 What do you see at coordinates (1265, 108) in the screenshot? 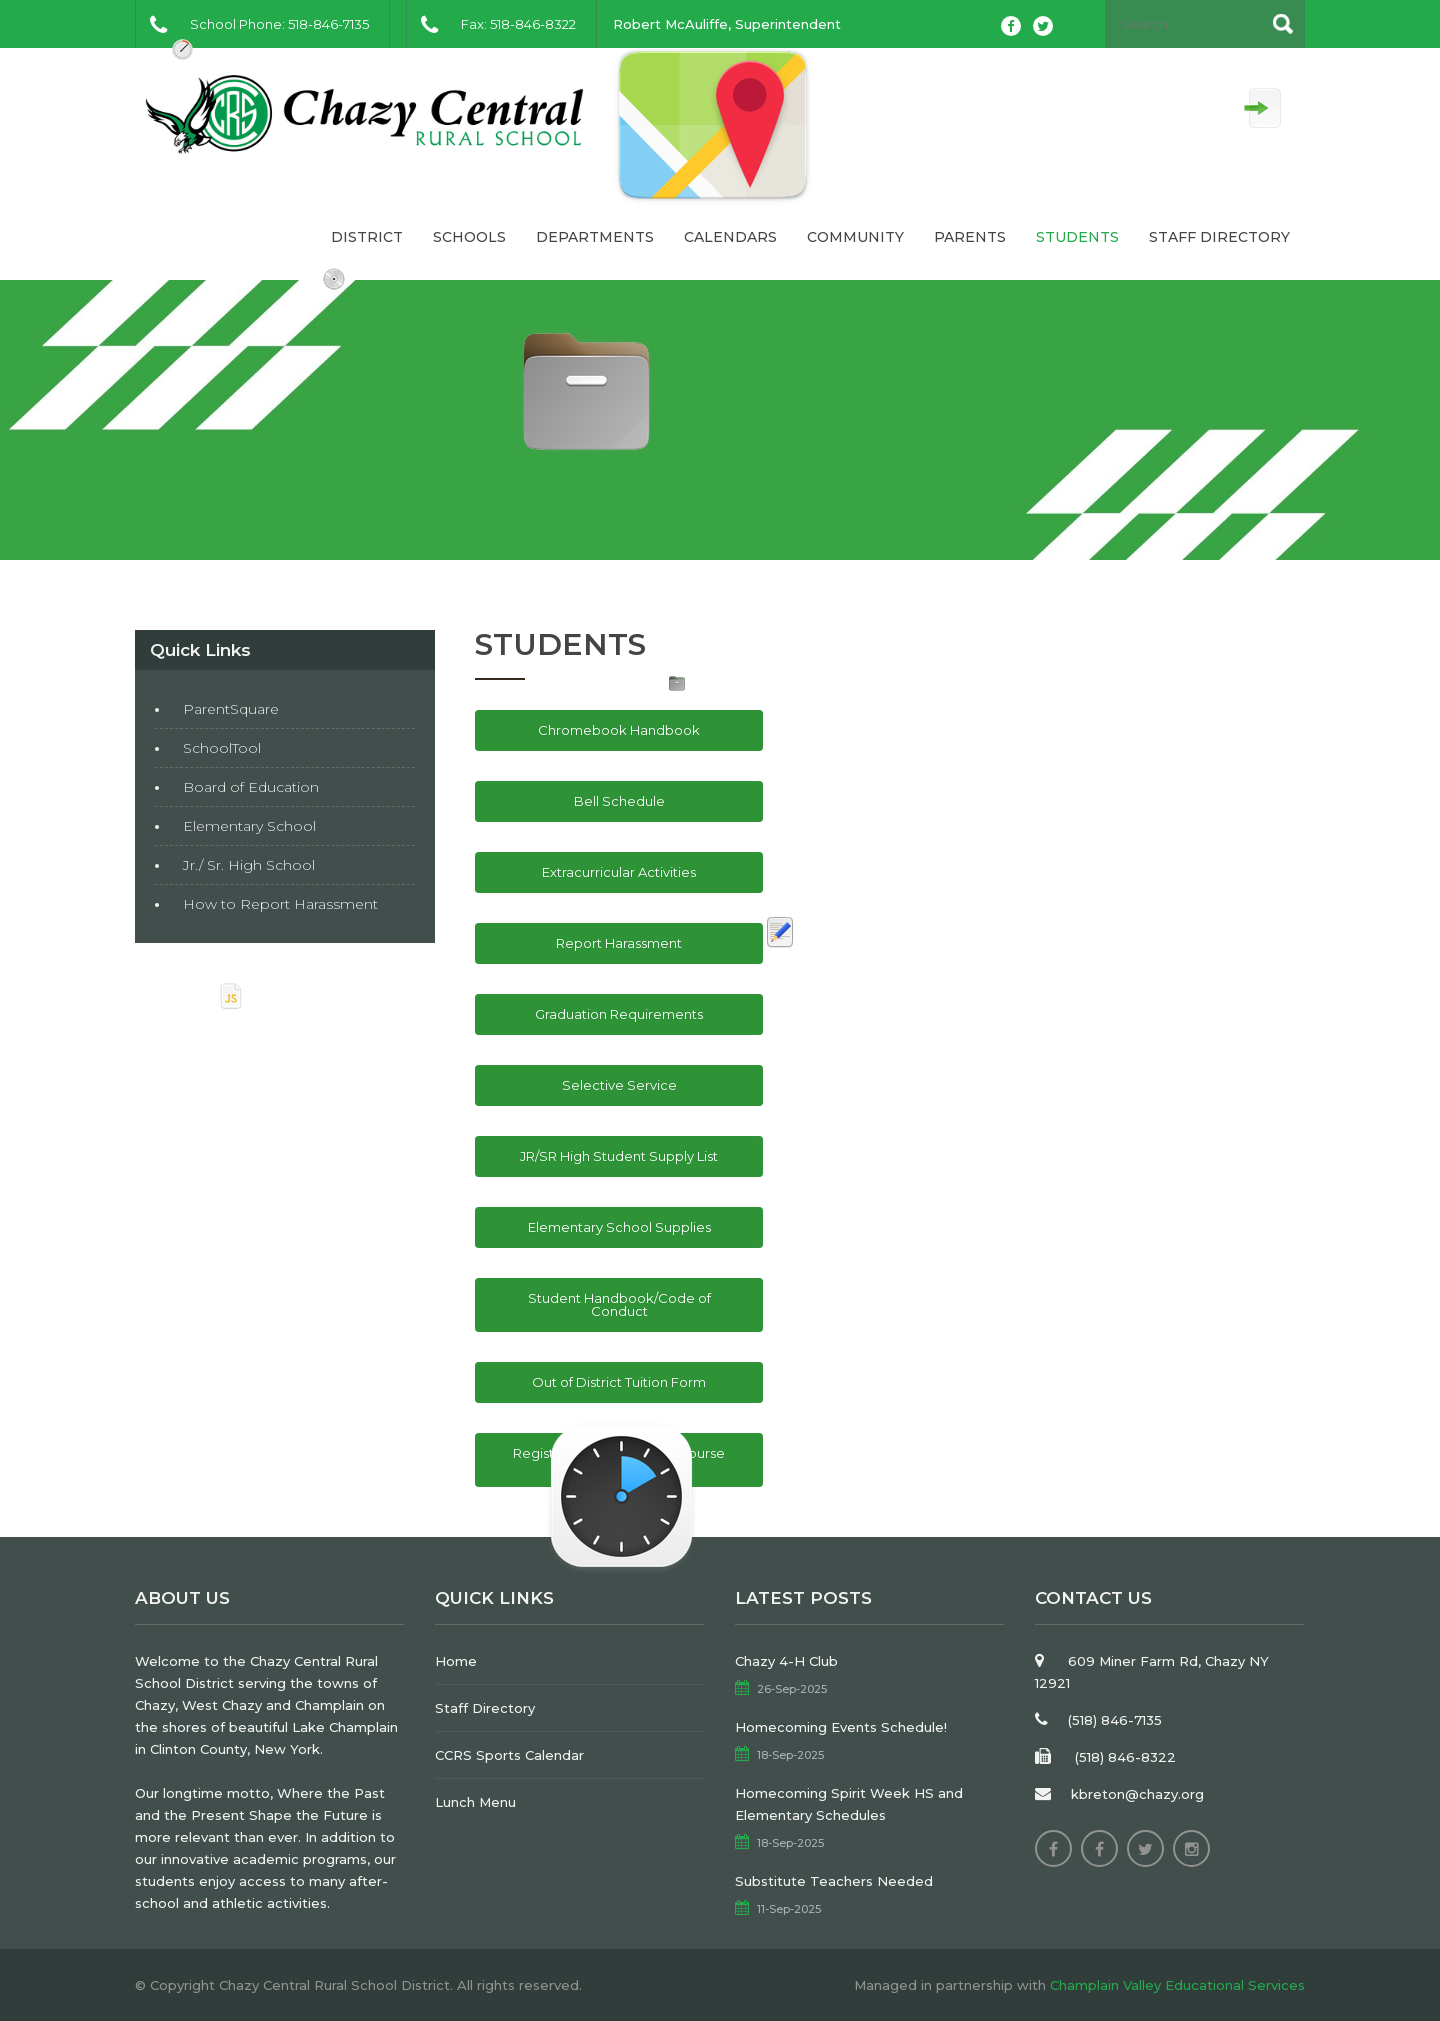
I see `import a document or file` at bounding box center [1265, 108].